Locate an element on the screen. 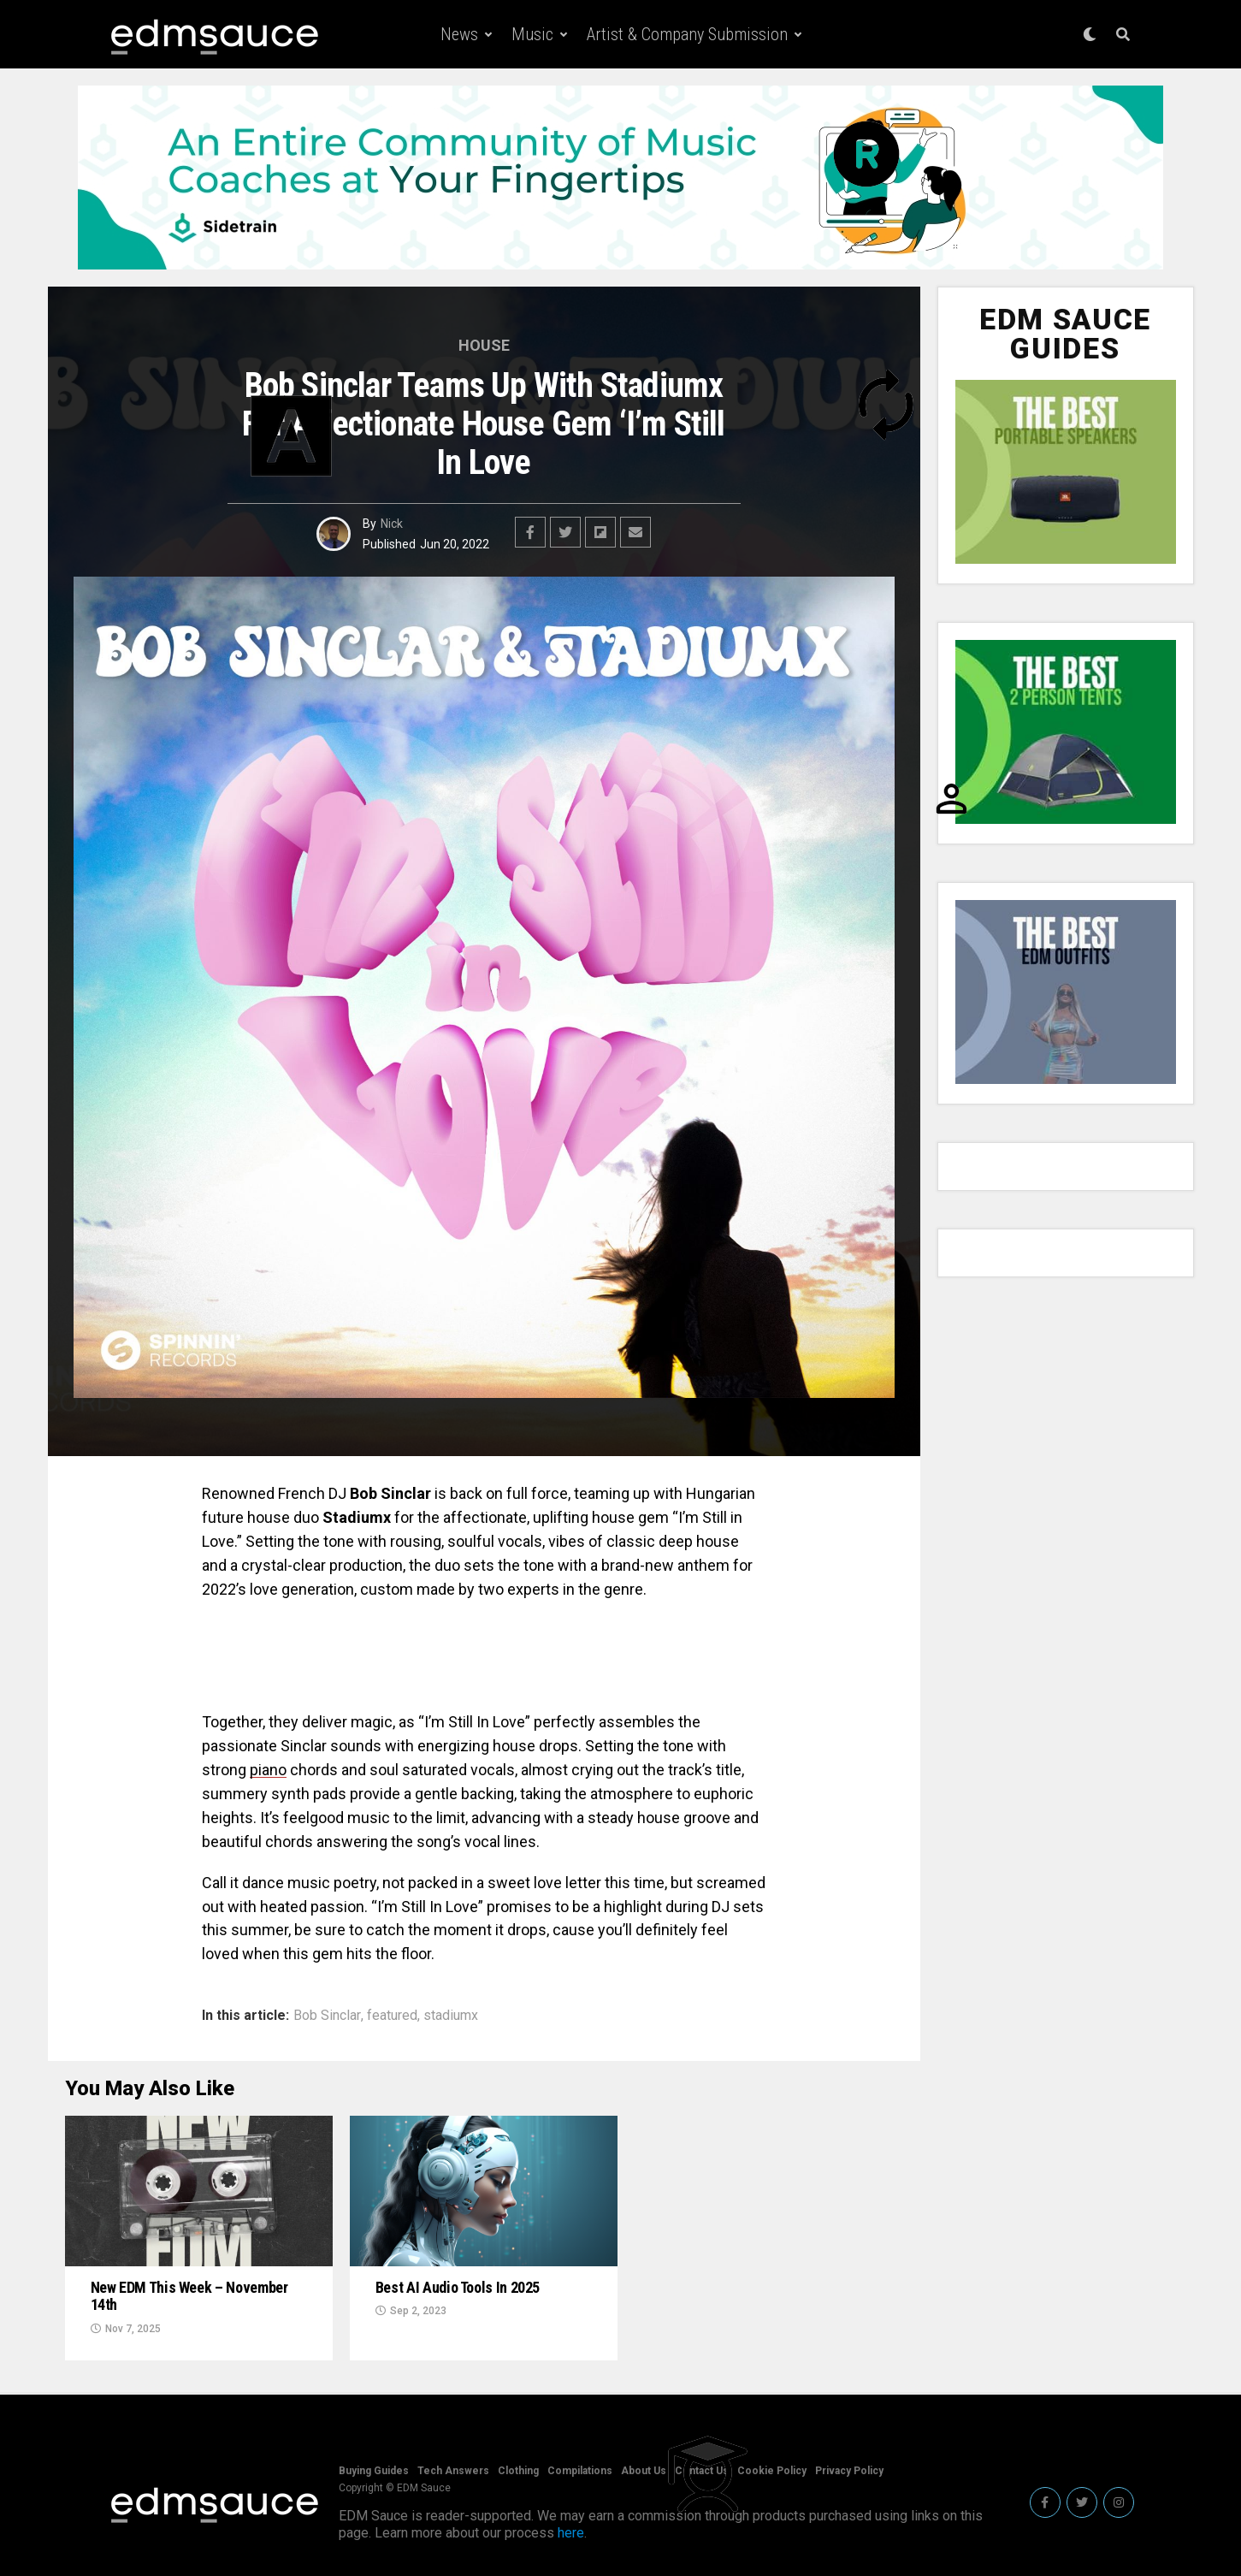 The image size is (1241, 2576). view student profile or account is located at coordinates (707, 2475).